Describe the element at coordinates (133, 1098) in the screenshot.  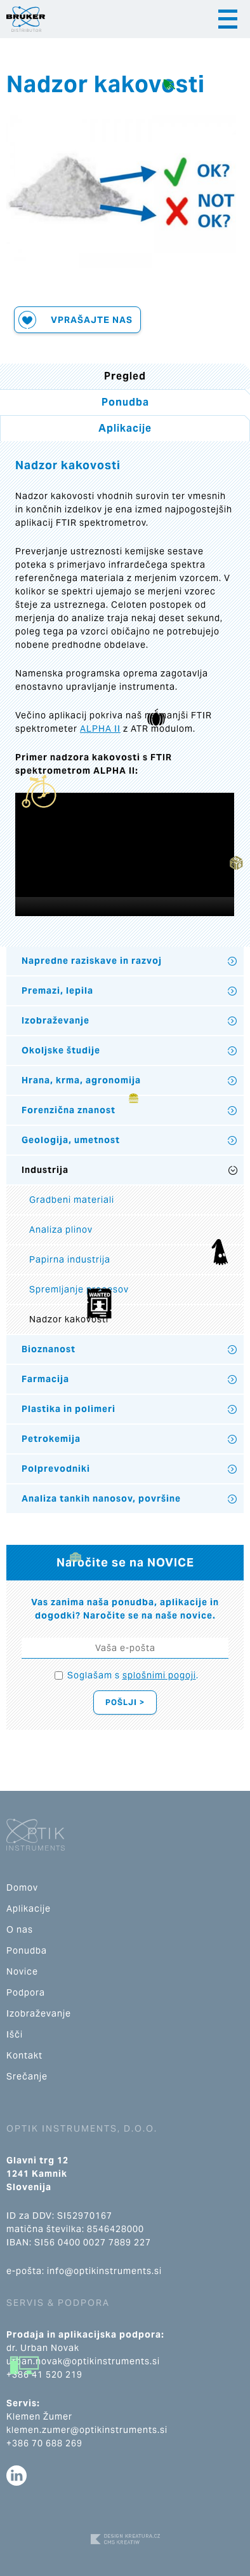
I see `food or restaurant category` at that location.